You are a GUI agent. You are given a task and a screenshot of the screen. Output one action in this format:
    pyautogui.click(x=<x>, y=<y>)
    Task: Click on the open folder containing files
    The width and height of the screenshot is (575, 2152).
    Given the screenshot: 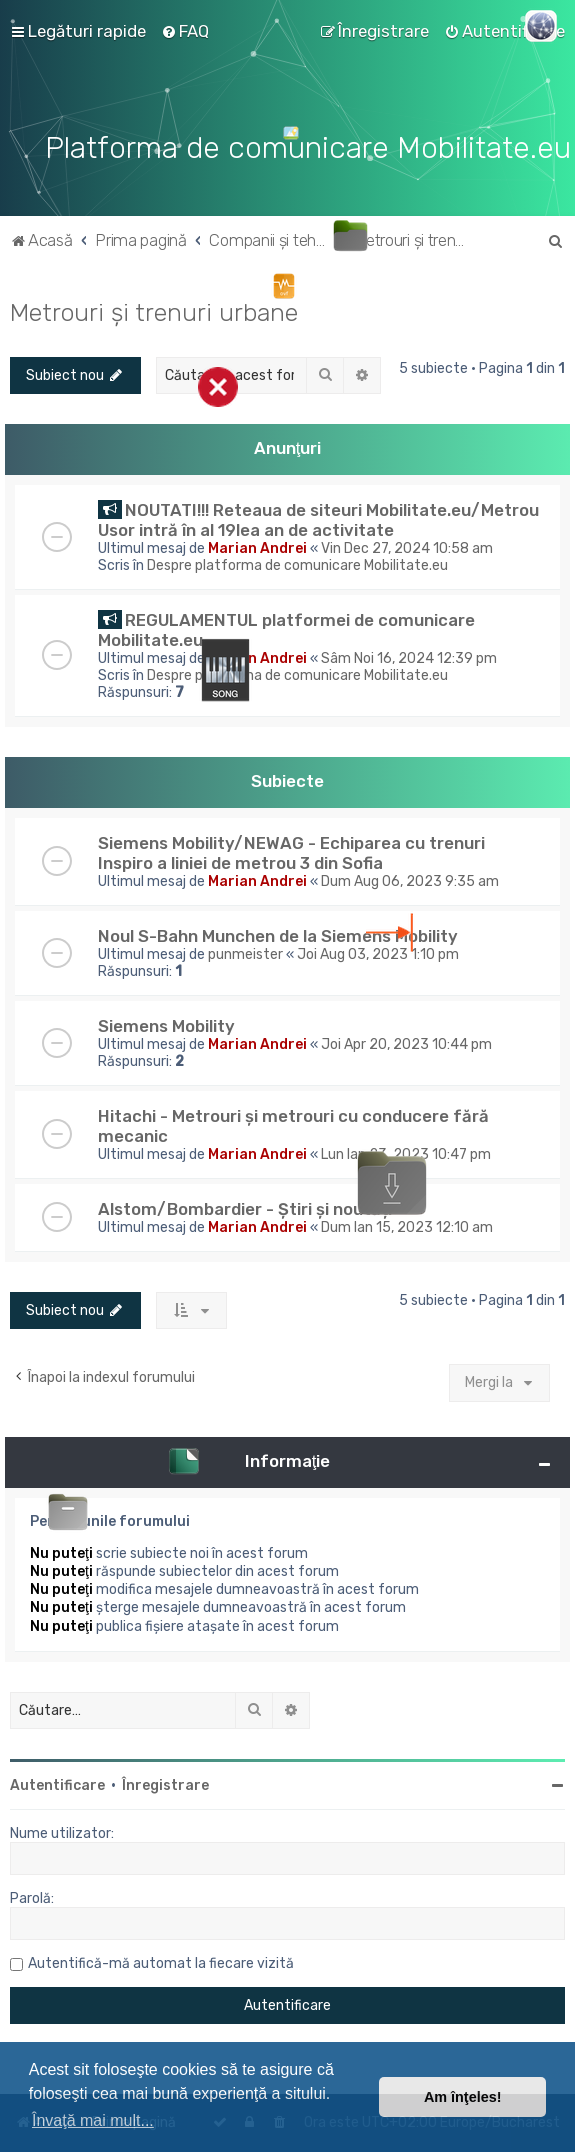 What is the action you would take?
    pyautogui.click(x=350, y=235)
    